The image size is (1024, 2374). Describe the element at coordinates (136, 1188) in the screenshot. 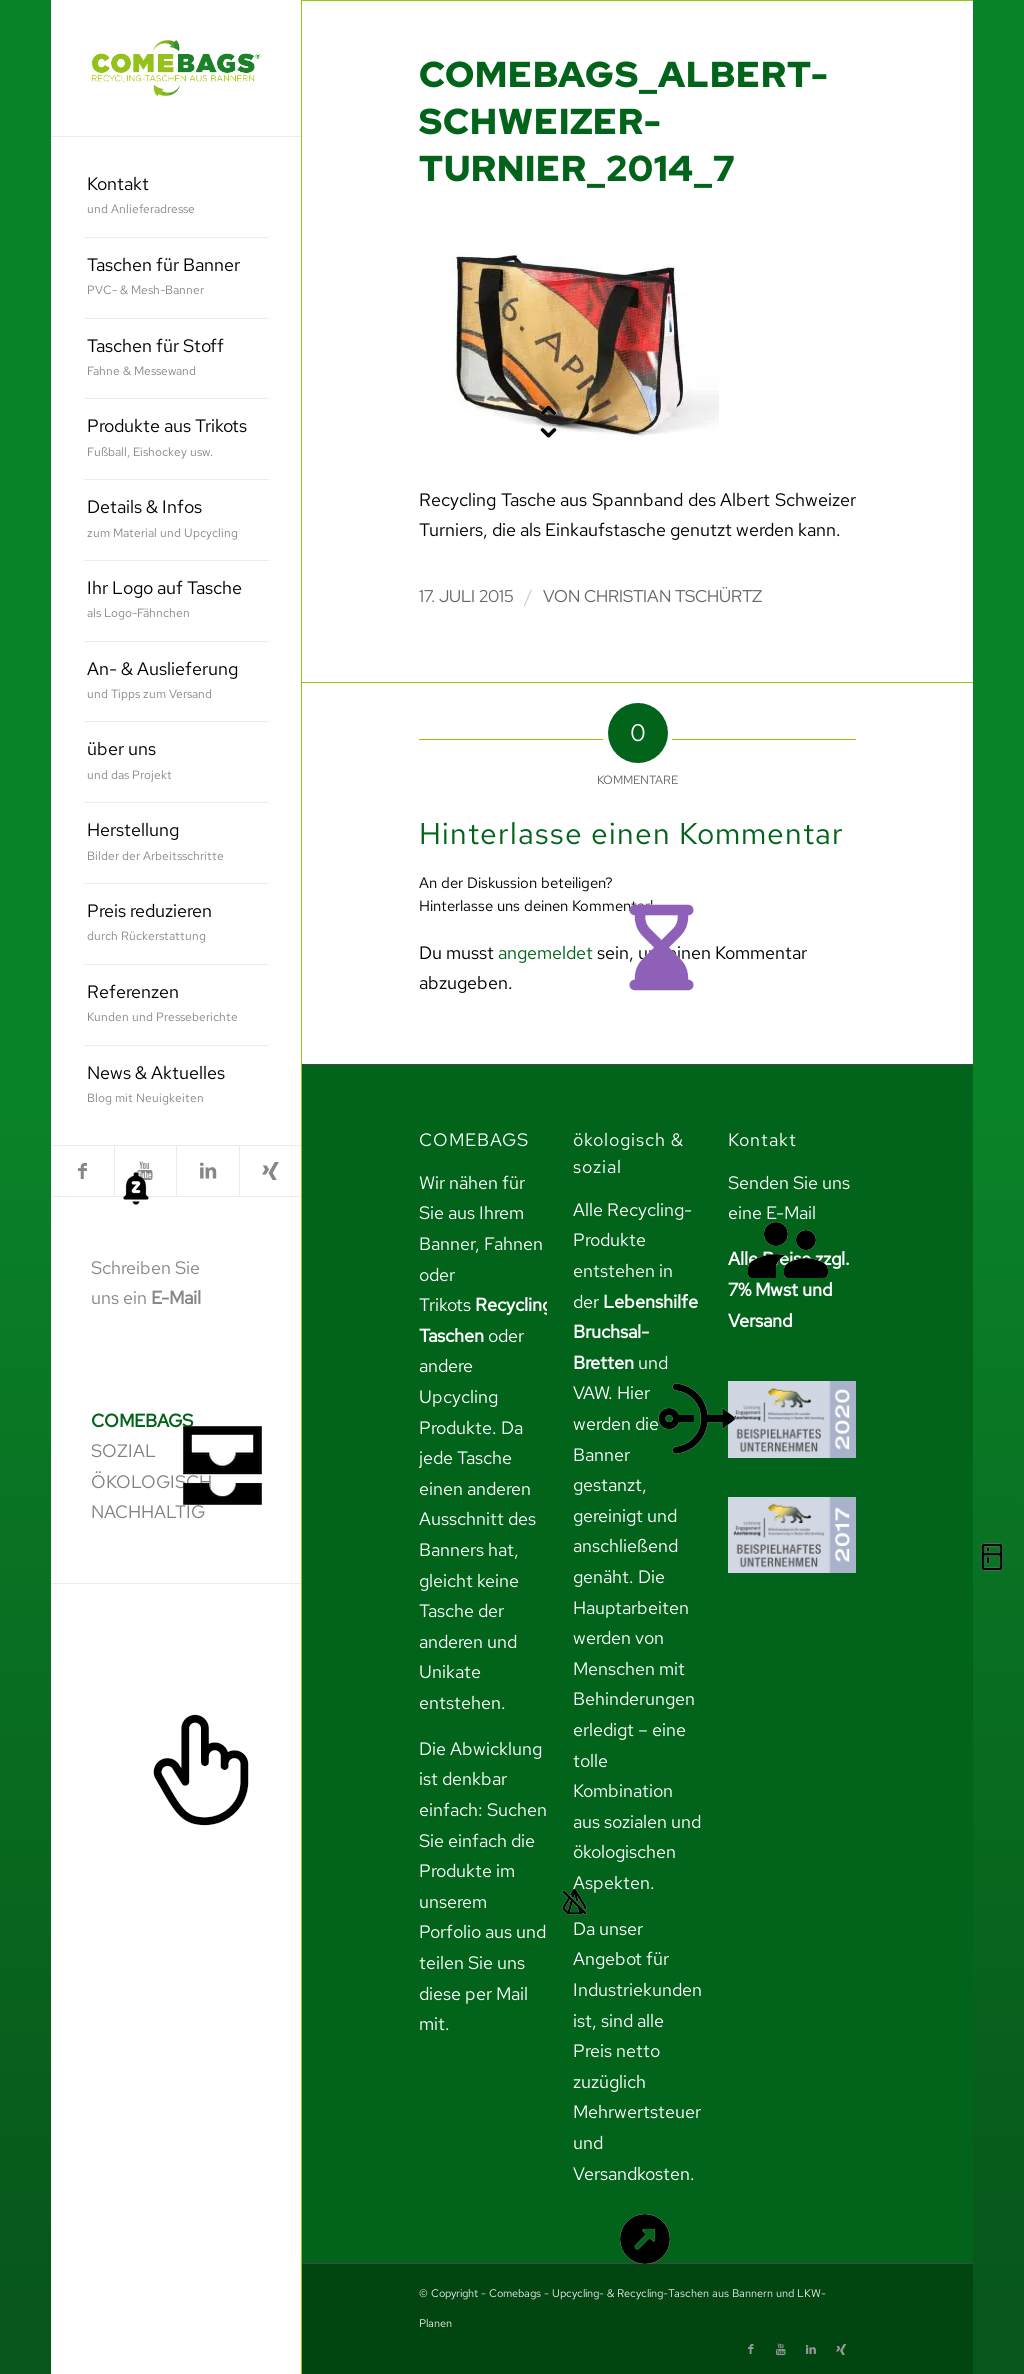

I see `notifications are paused or snoozed` at that location.